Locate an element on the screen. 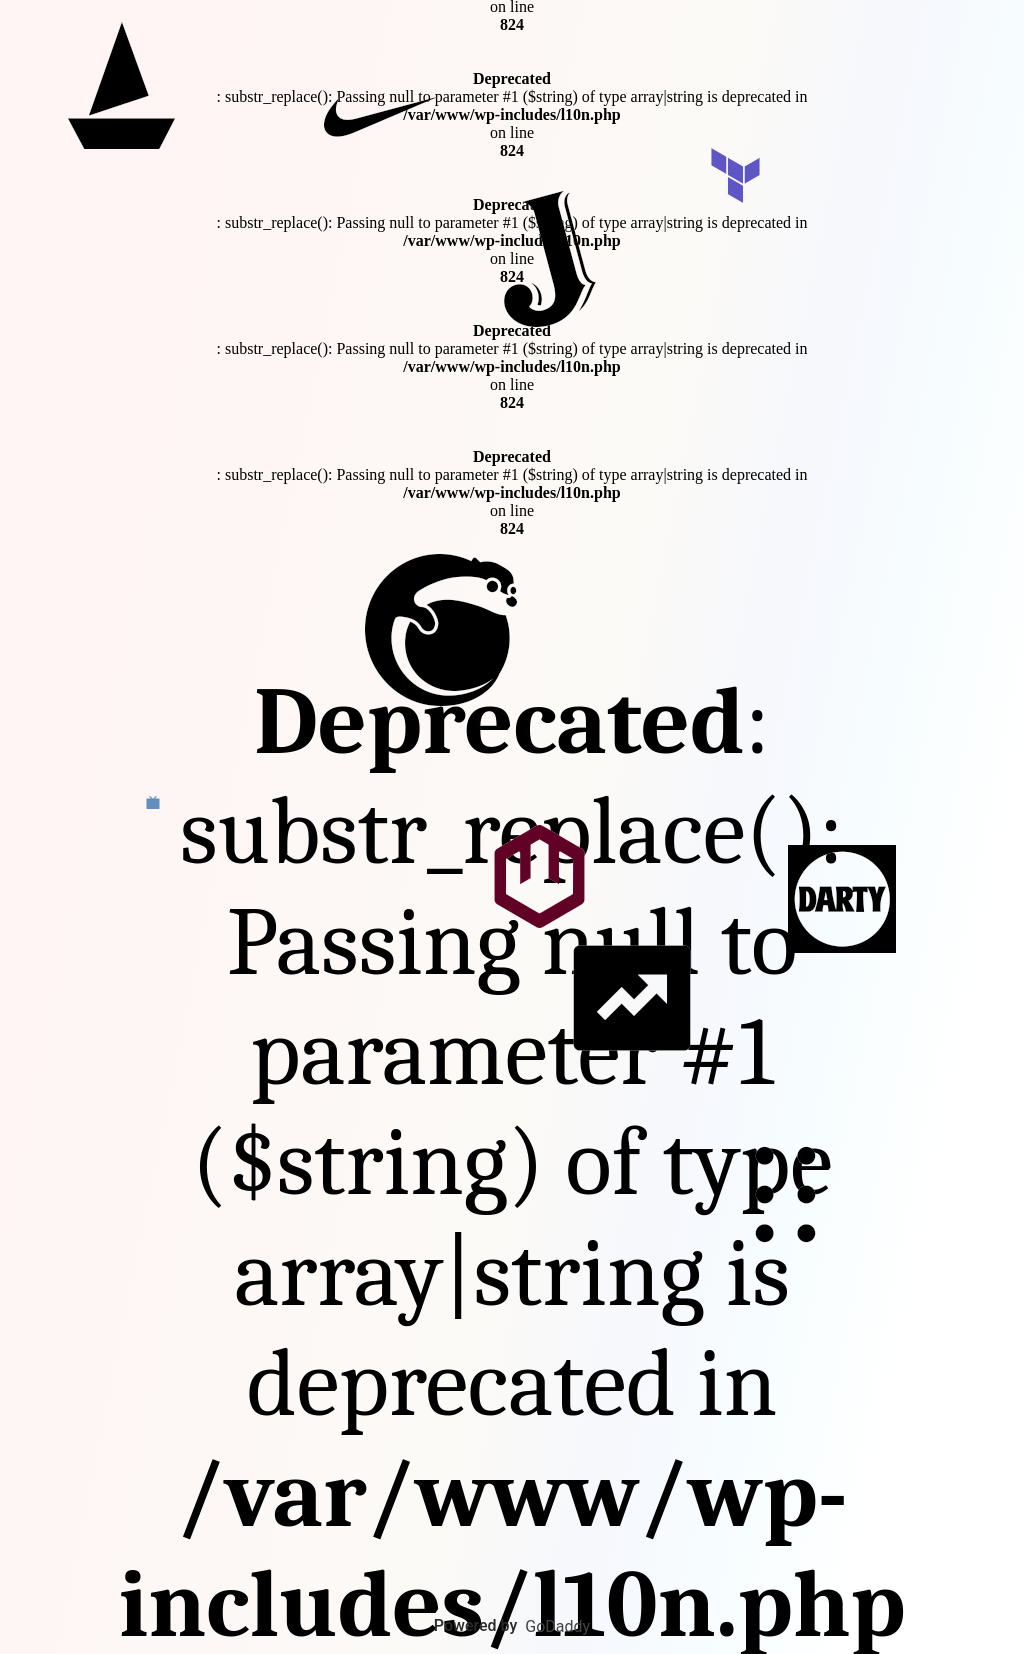 Image resolution: width=1024 pixels, height=1654 pixels. view financial performance or fund growth is located at coordinates (632, 998).